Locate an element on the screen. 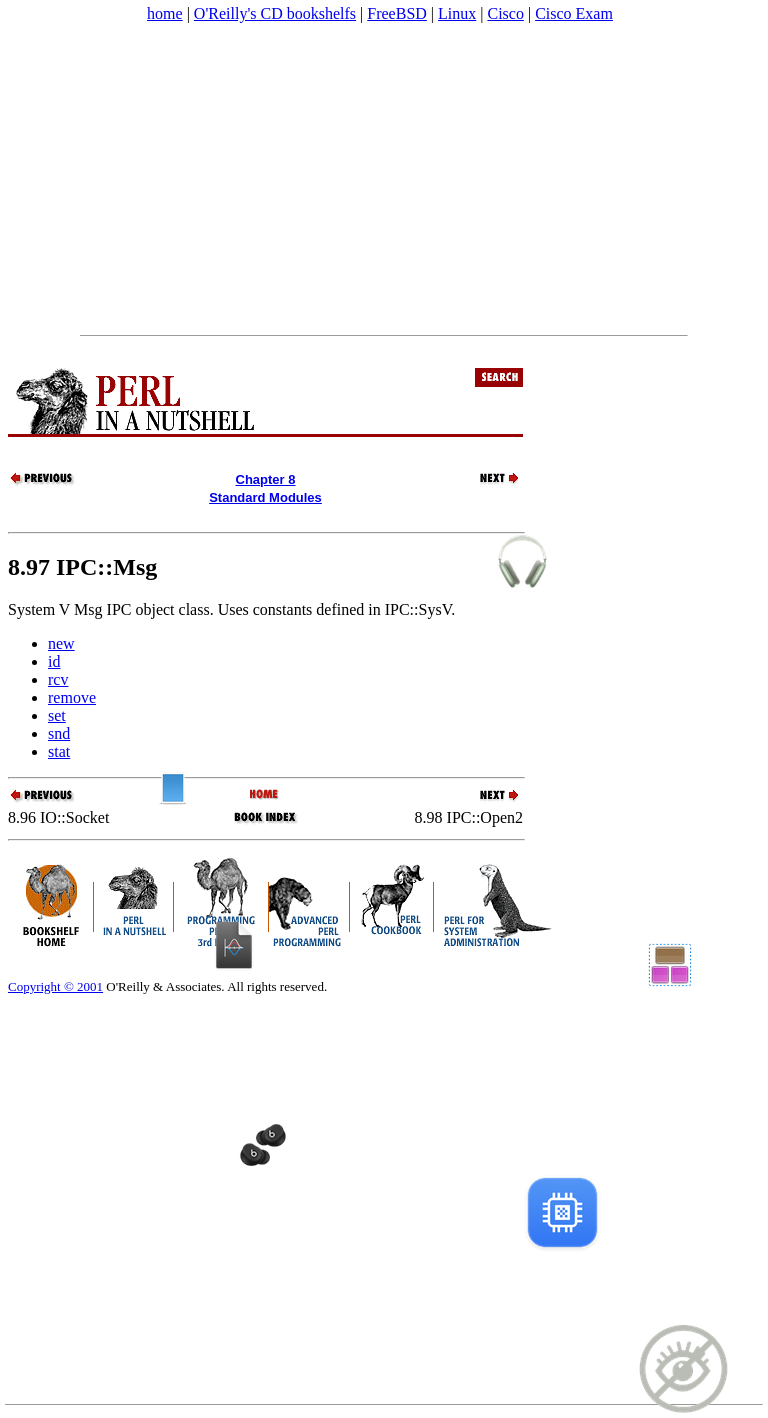 The width and height of the screenshot is (768, 1418). open a LabPlot2 data analysis file is located at coordinates (234, 946).